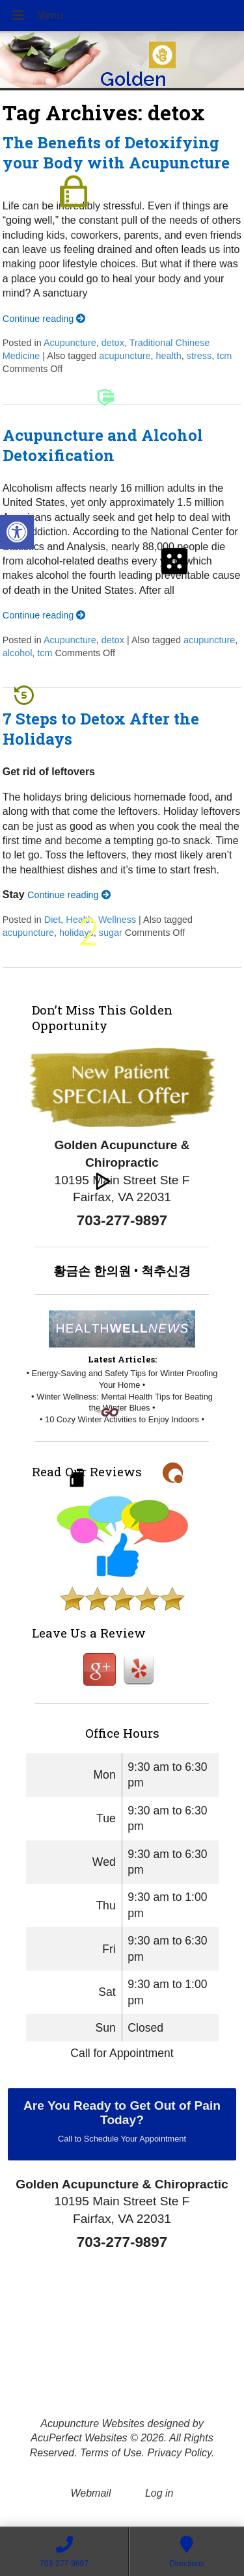 This screenshot has height=2576, width=244. I want to click on indicates a private git repository, so click(74, 192).